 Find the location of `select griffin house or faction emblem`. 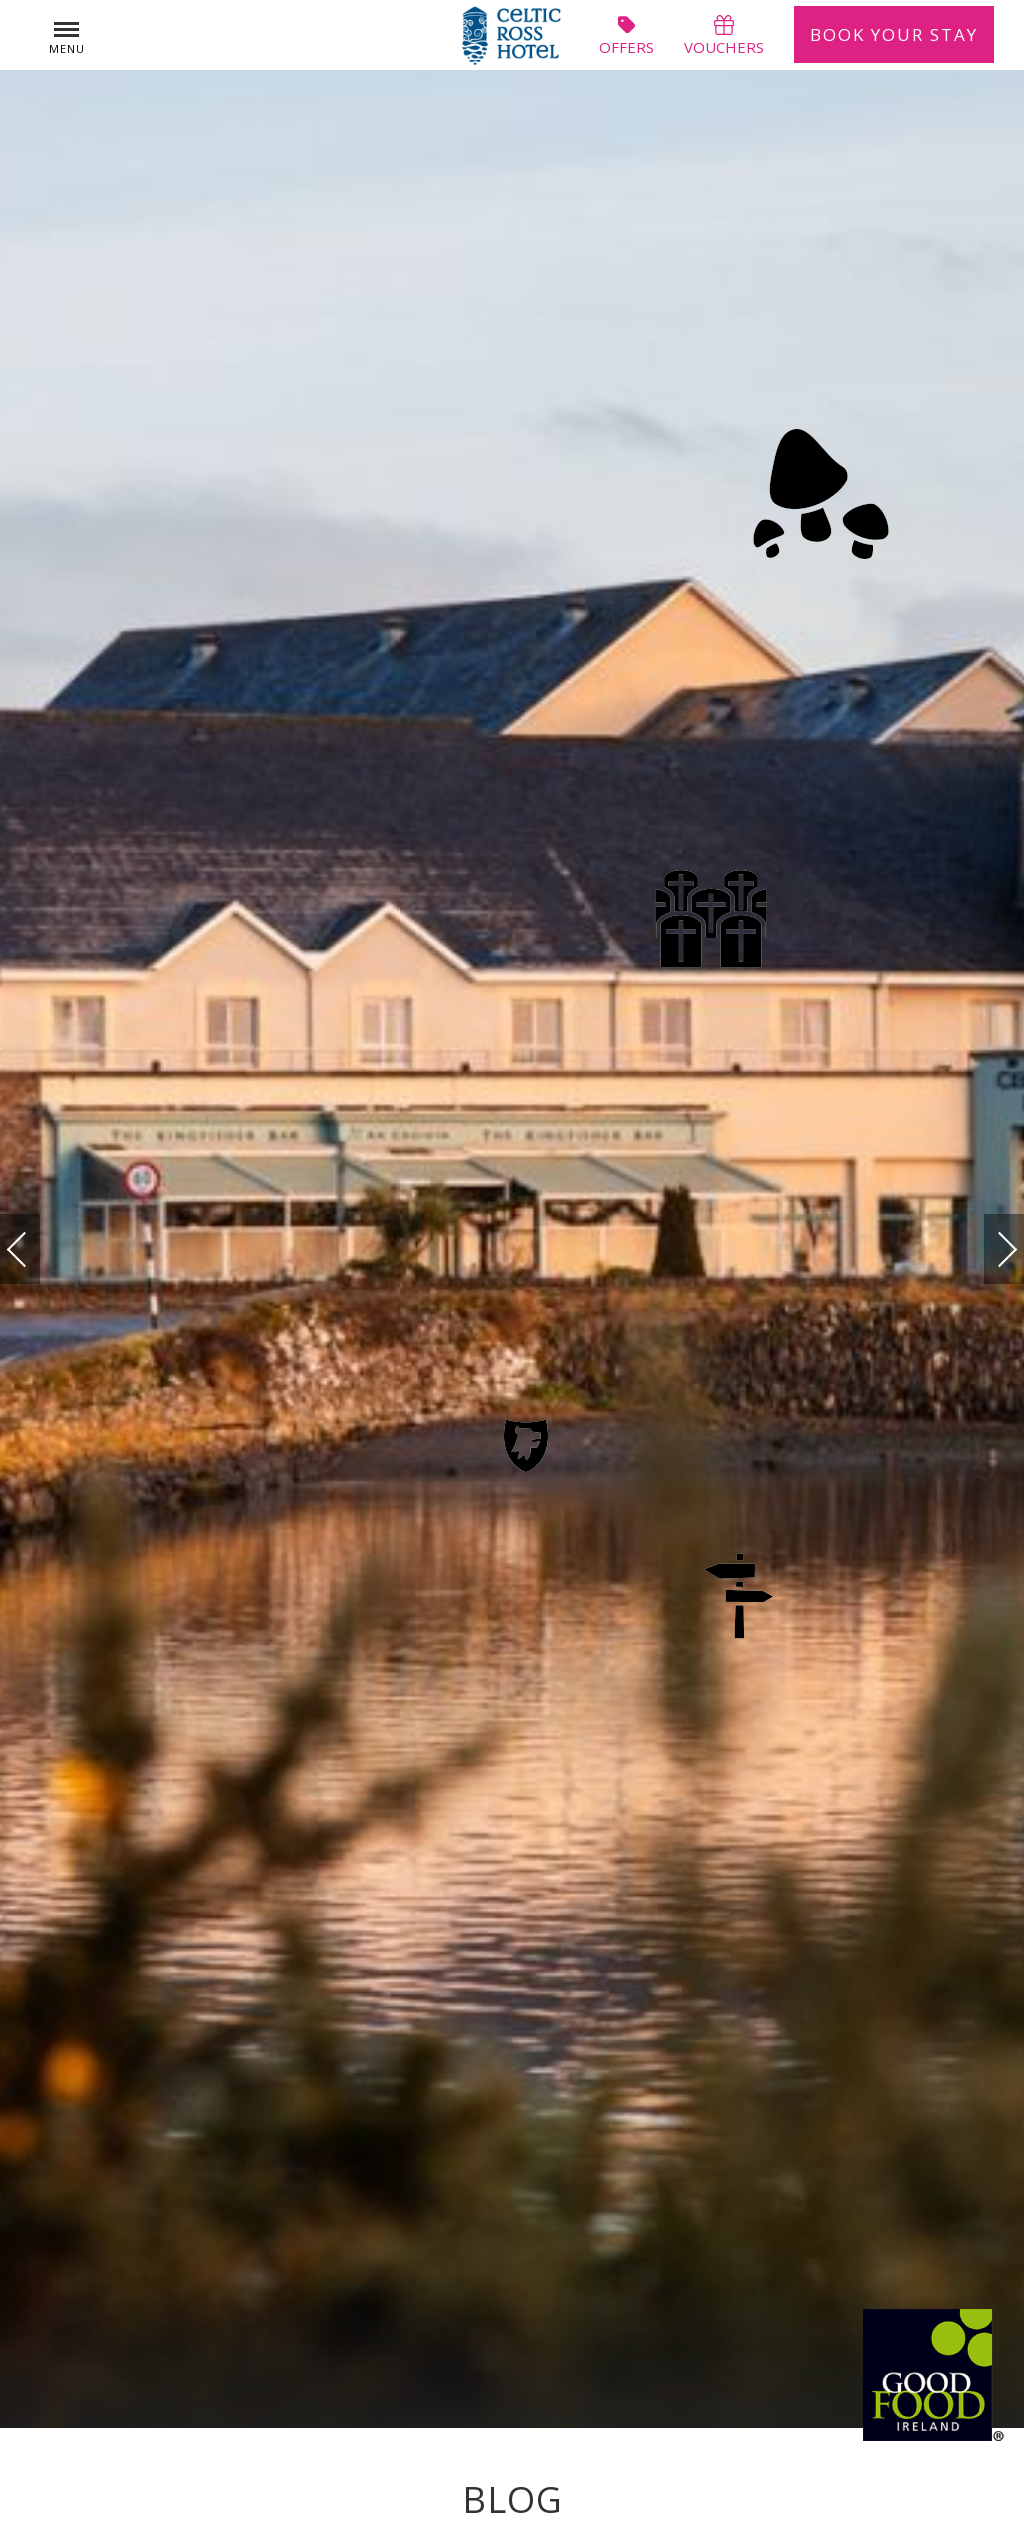

select griffin house or faction emblem is located at coordinates (526, 1445).